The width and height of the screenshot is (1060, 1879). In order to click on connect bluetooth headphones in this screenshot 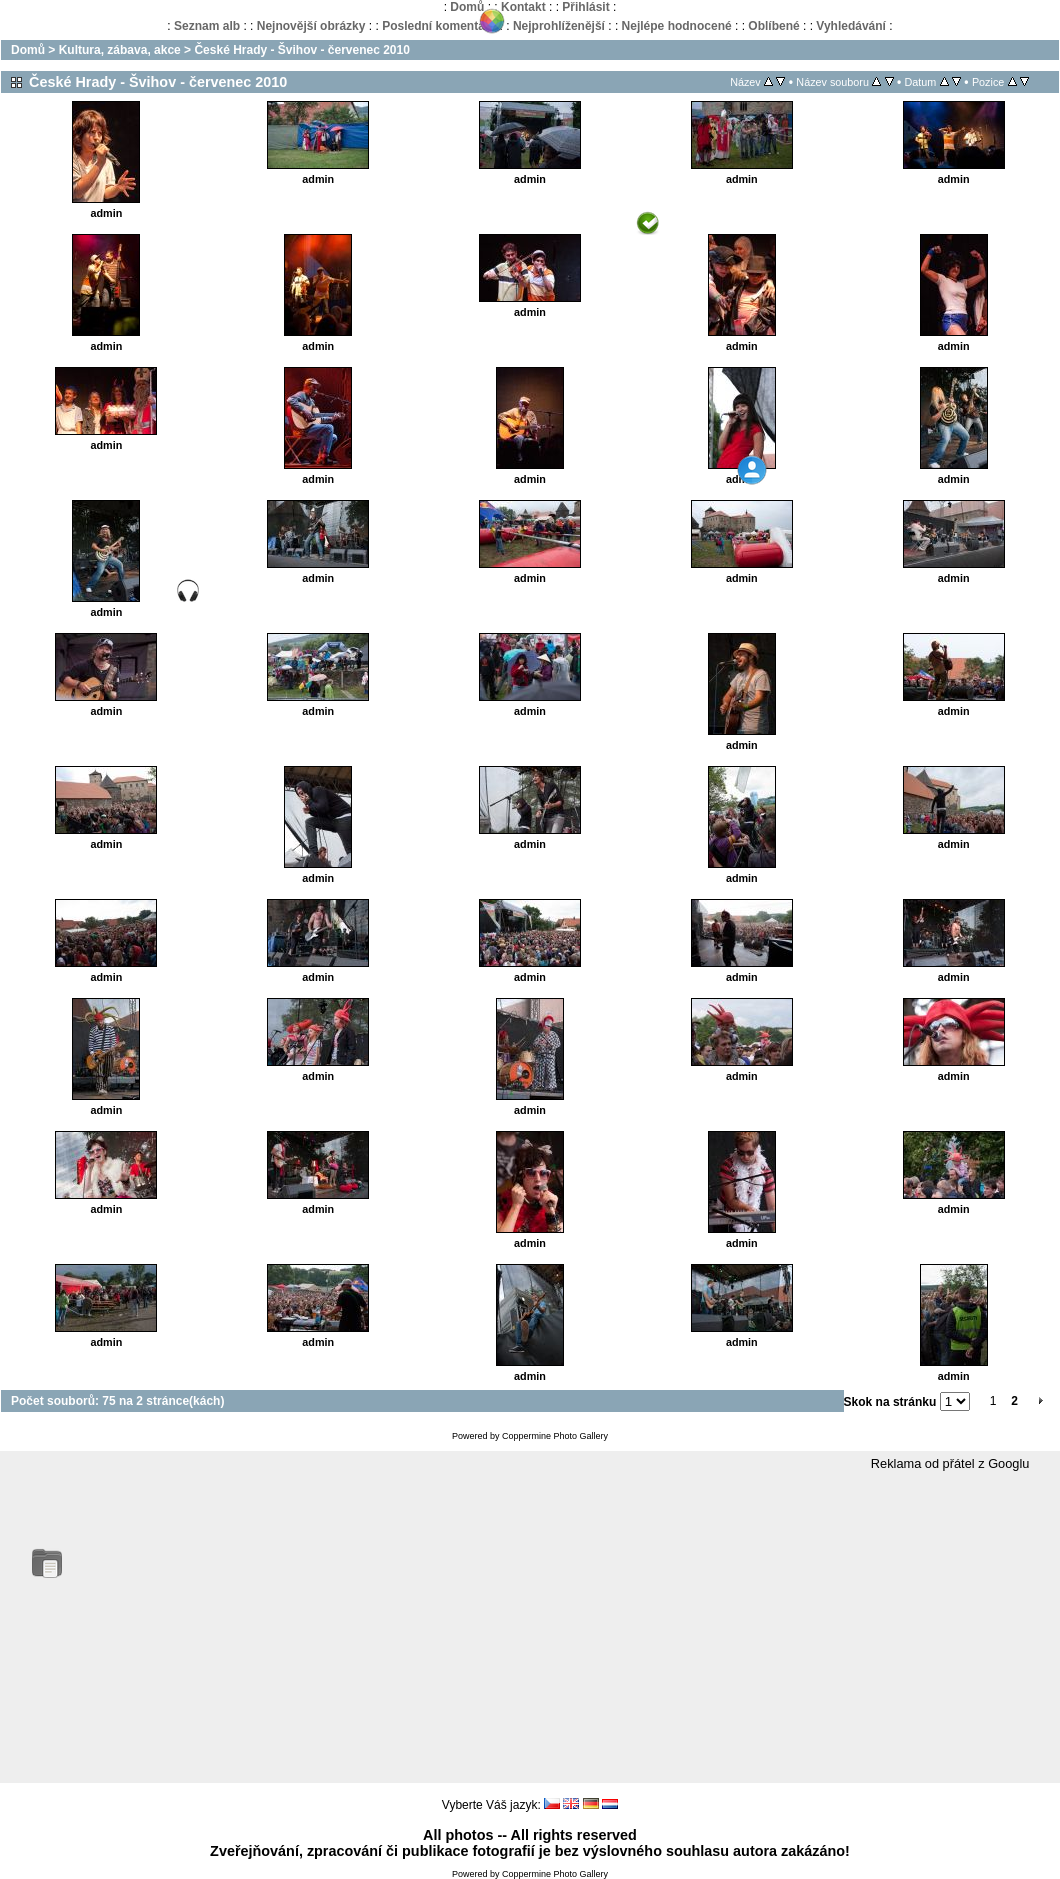, I will do `click(188, 591)`.